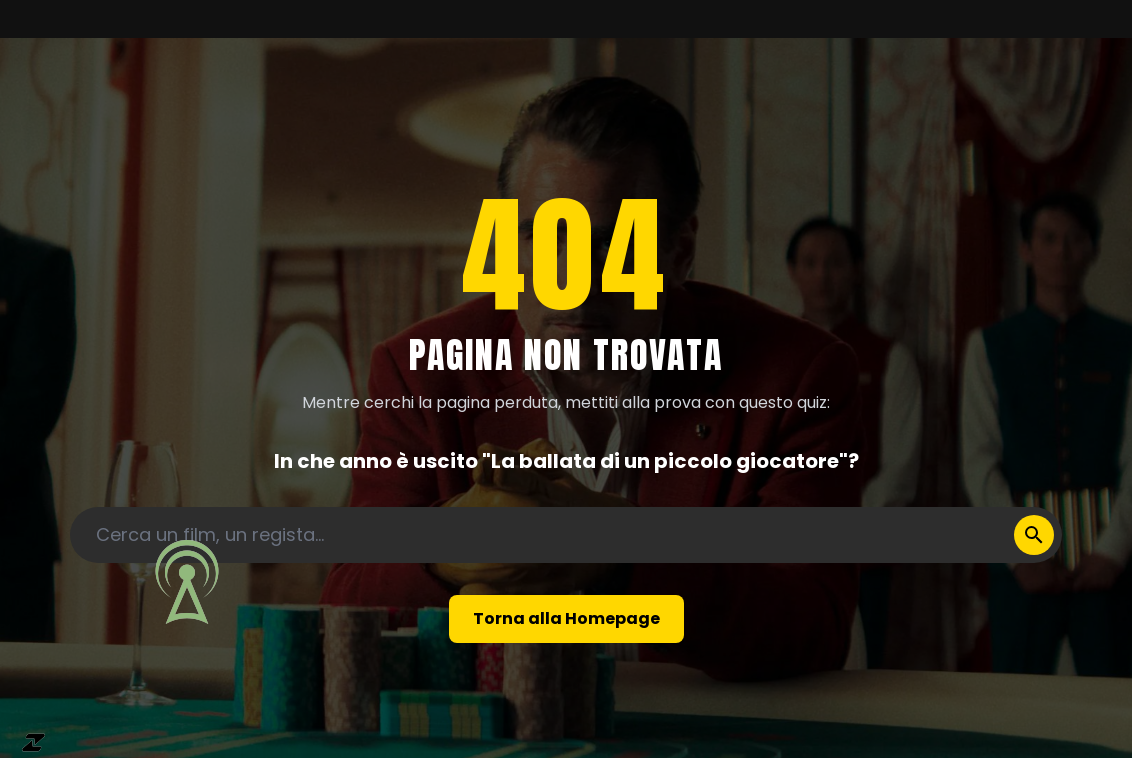  What do you see at coordinates (187, 582) in the screenshot?
I see `statuspal brand logo` at bounding box center [187, 582].